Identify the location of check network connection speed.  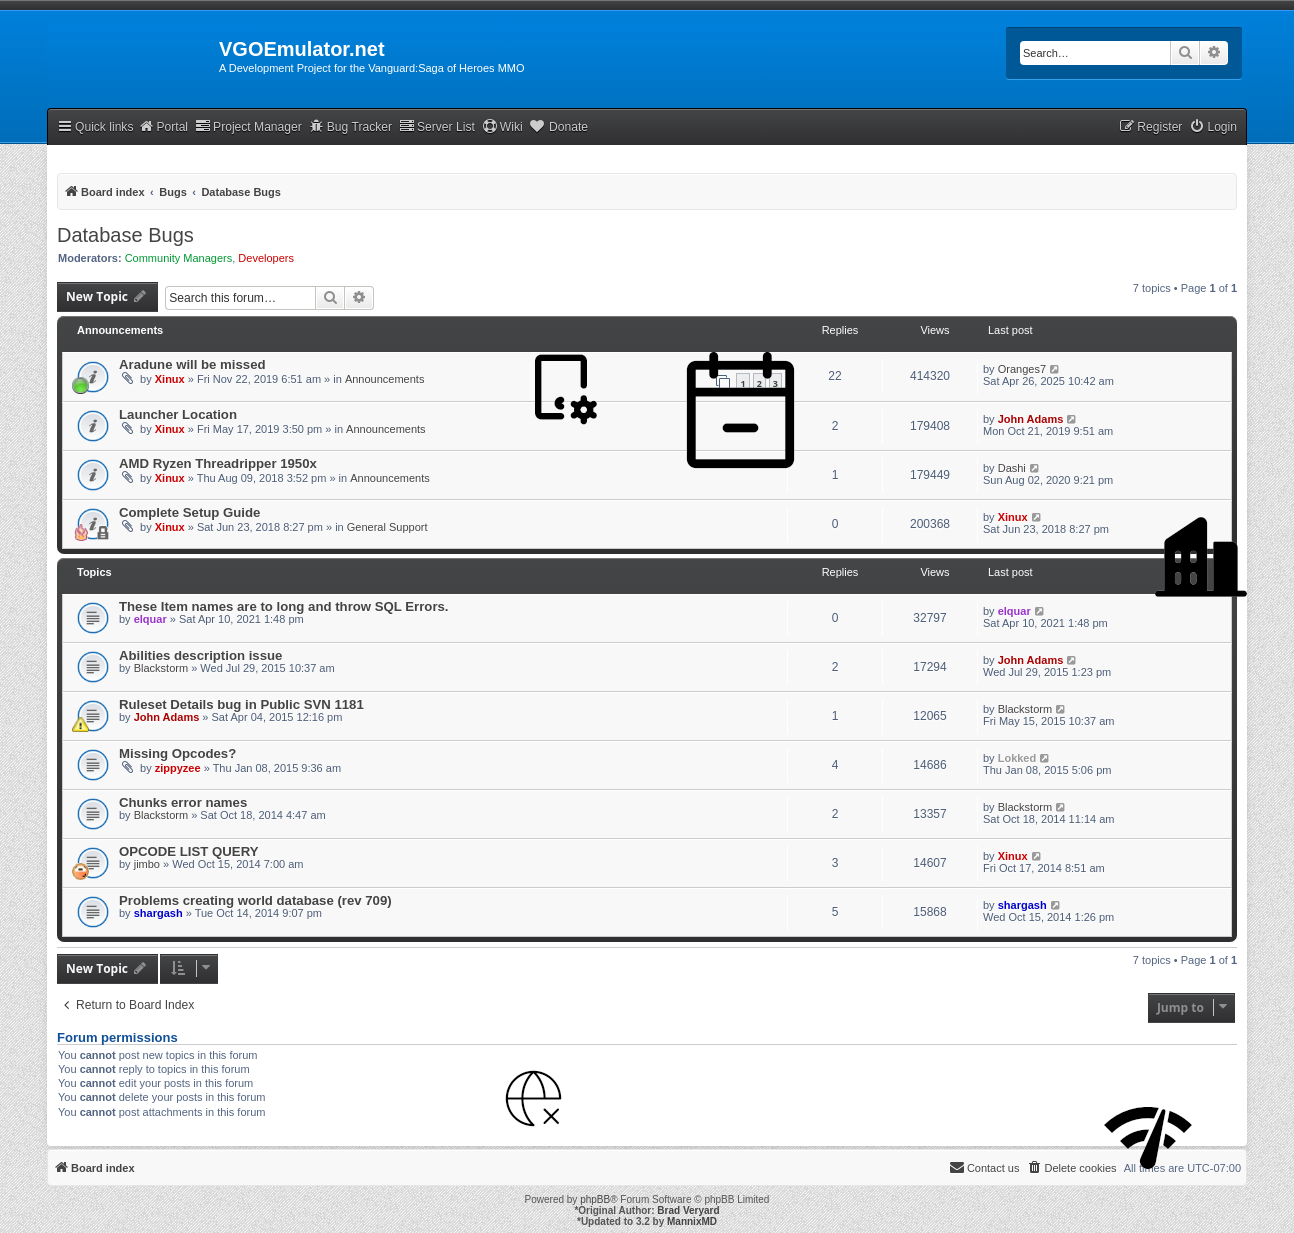
(1148, 1137).